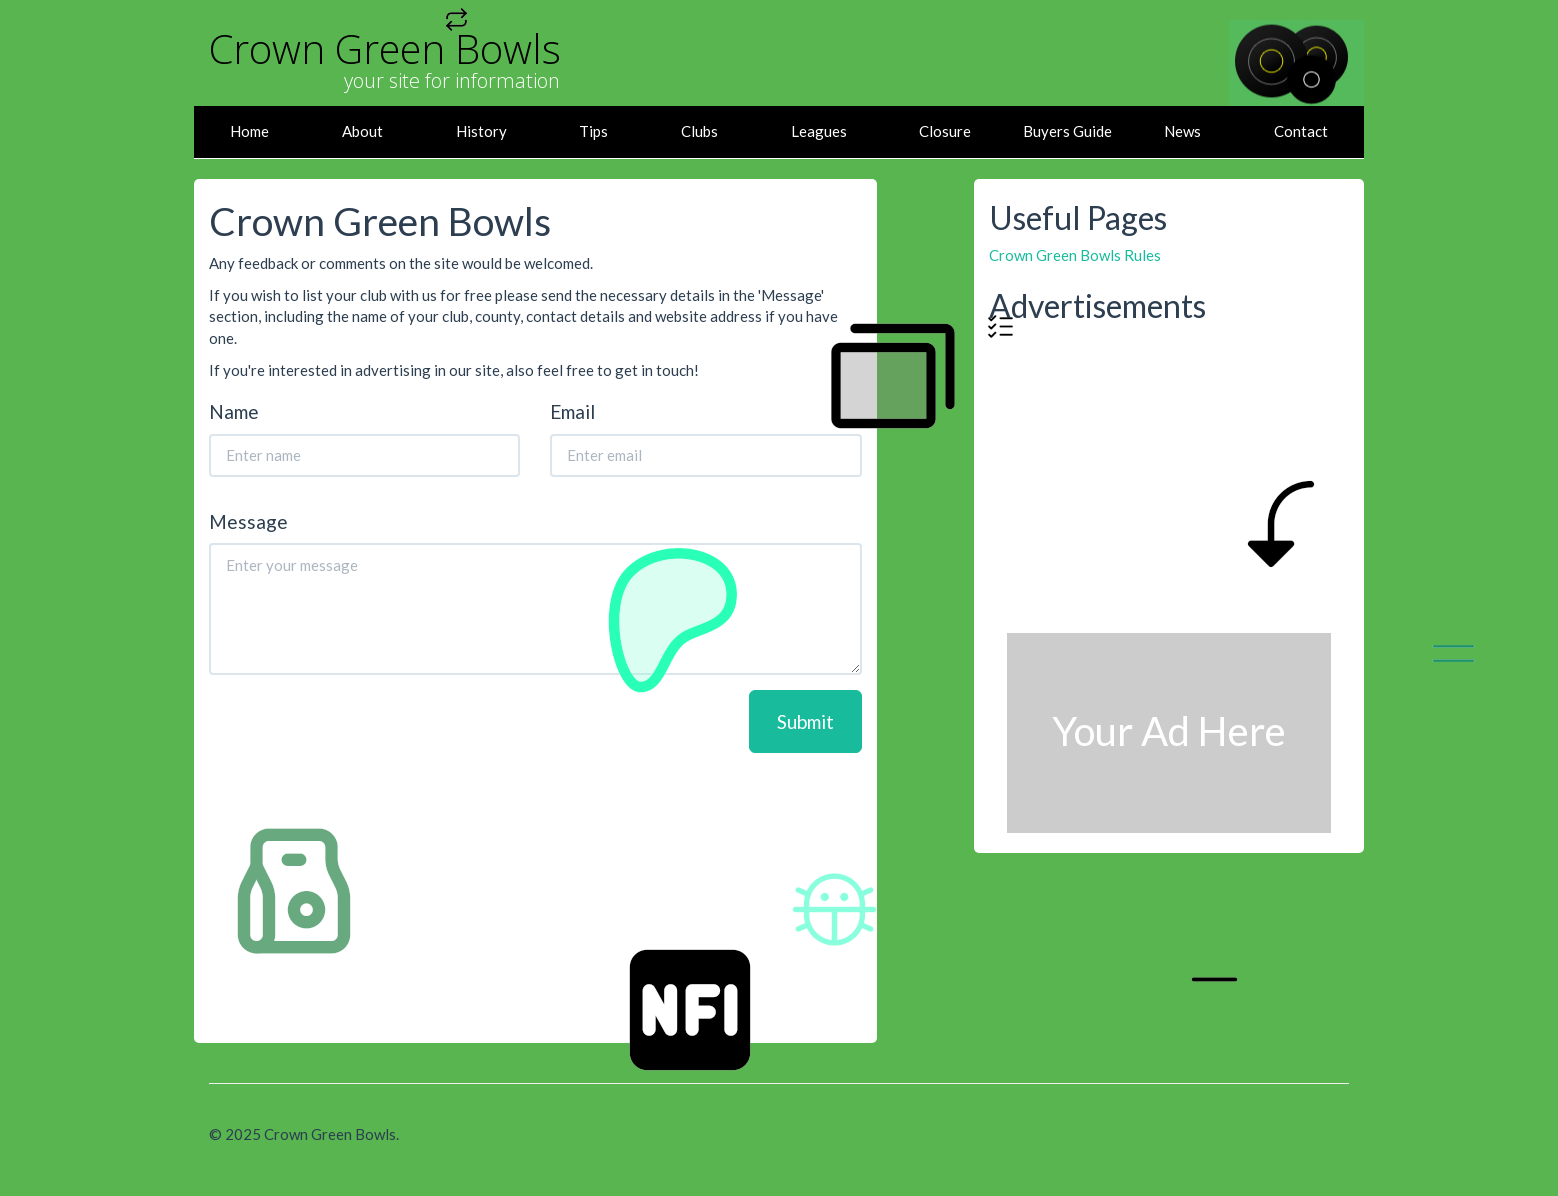 This screenshot has height=1196, width=1558. What do you see at coordinates (893, 376) in the screenshot?
I see `view stacked cards or layers` at bounding box center [893, 376].